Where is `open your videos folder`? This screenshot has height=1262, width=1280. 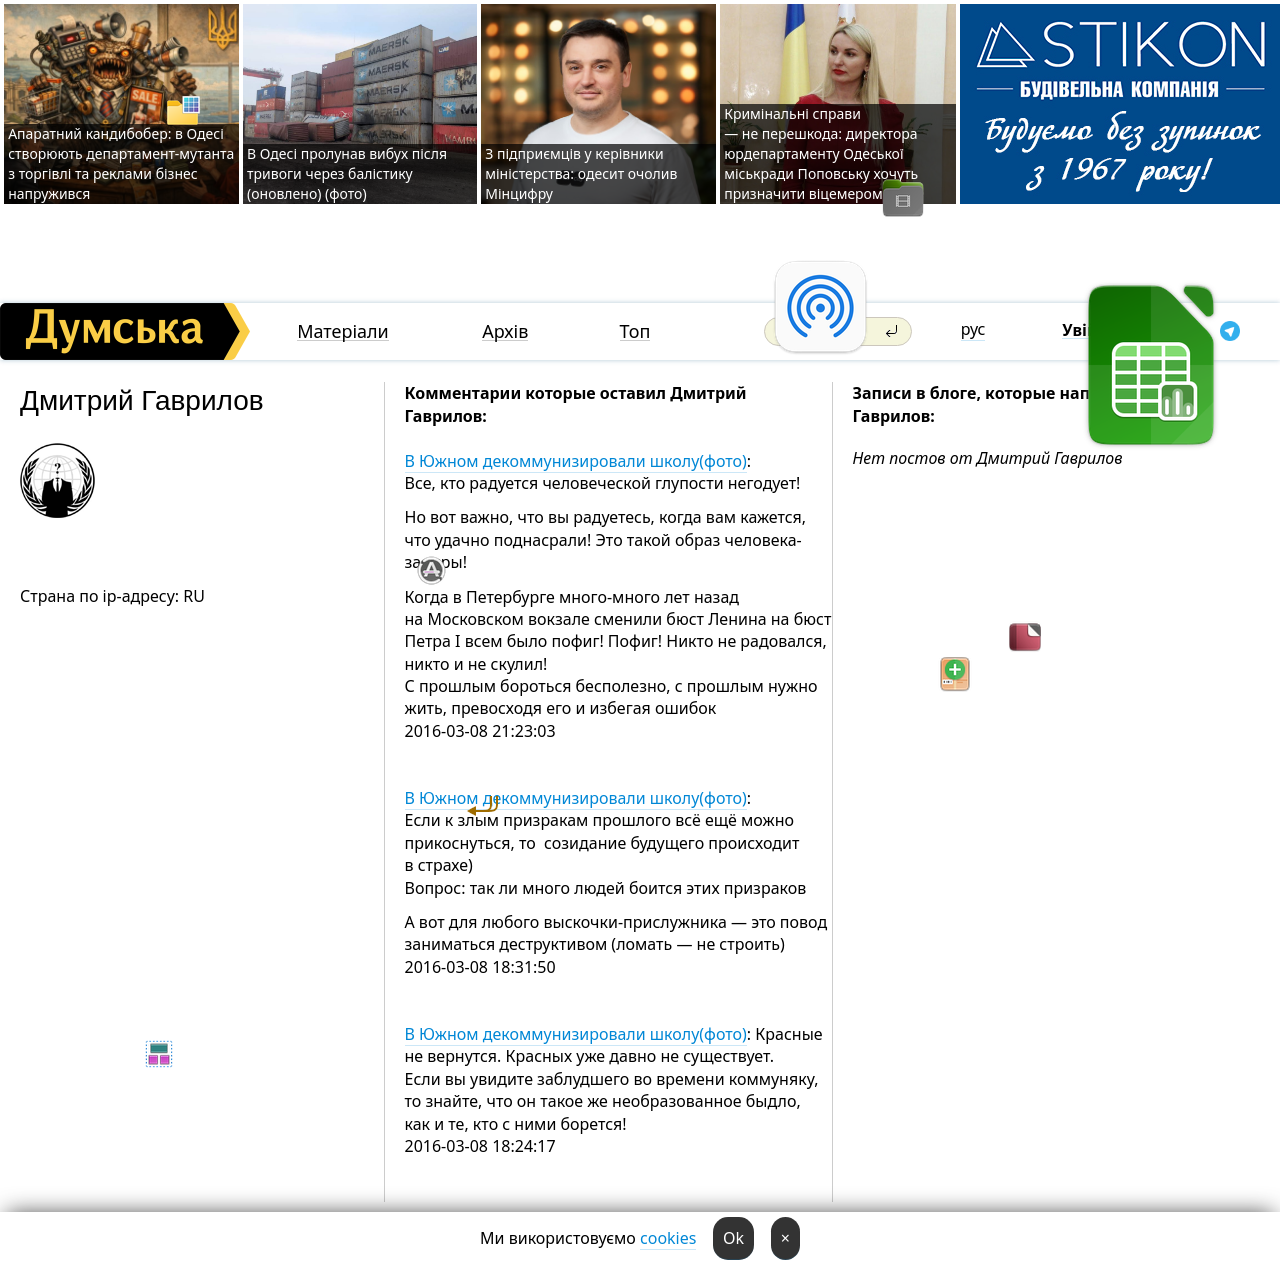 open your videos folder is located at coordinates (903, 198).